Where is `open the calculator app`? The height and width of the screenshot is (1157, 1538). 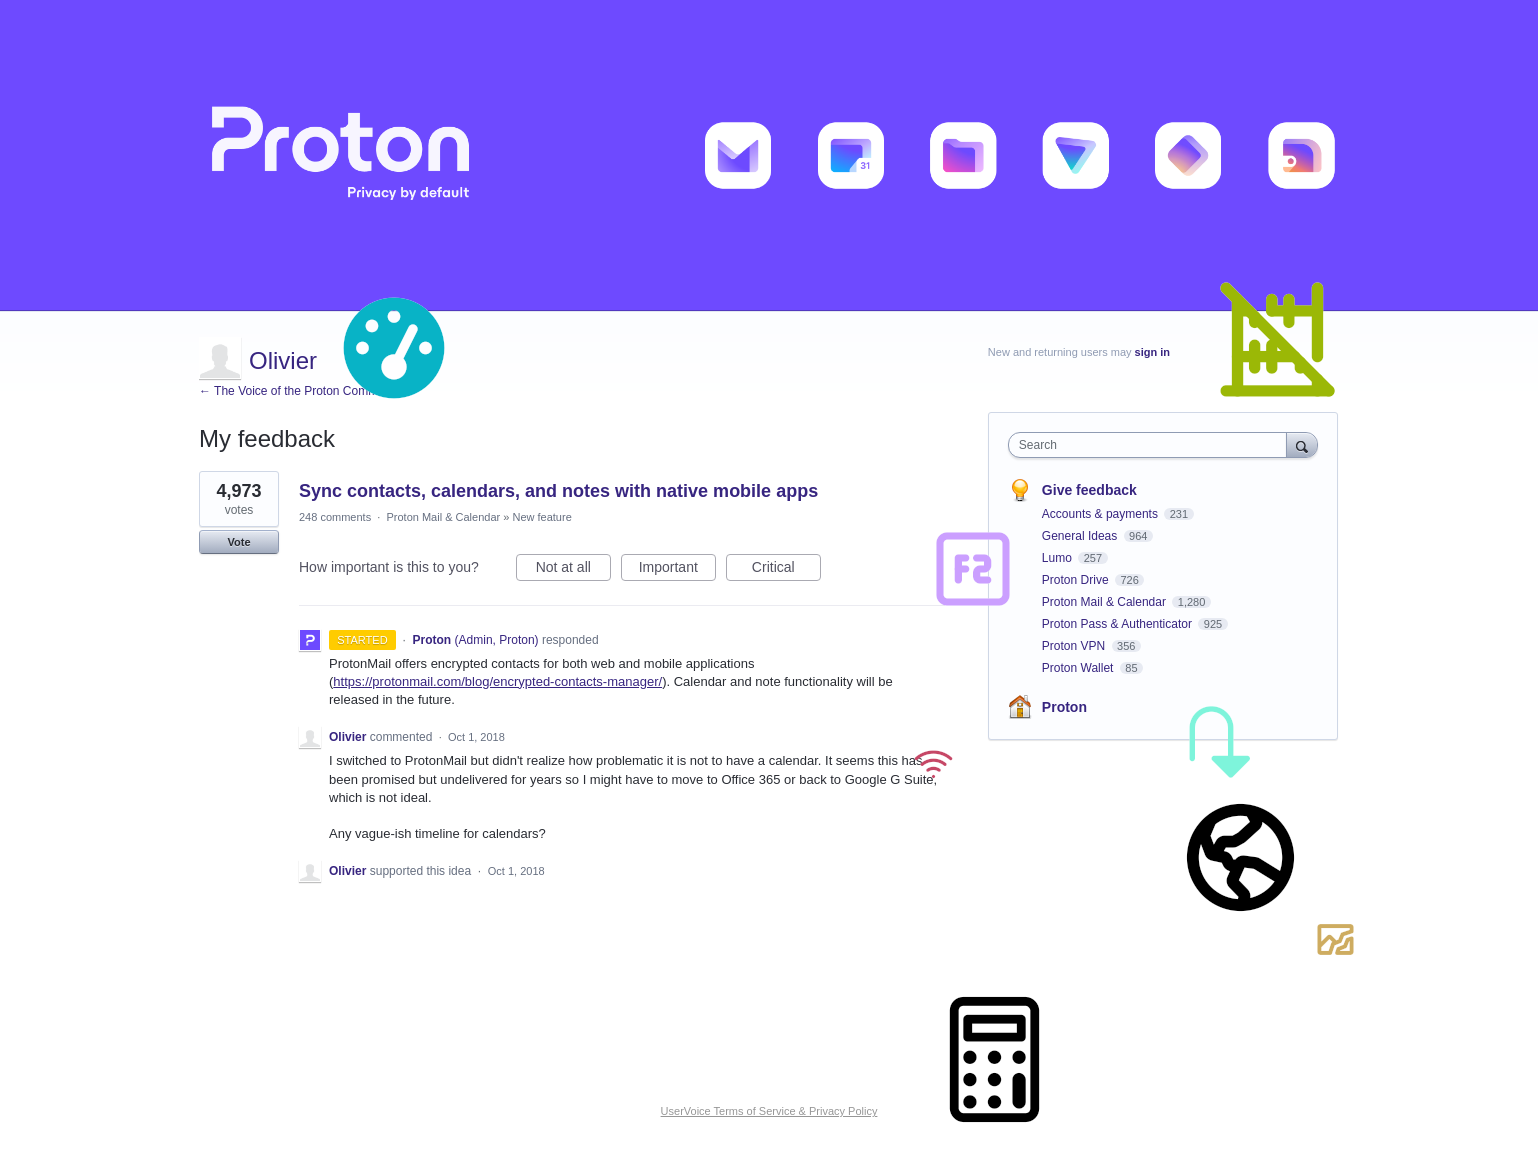 open the calculator app is located at coordinates (994, 1059).